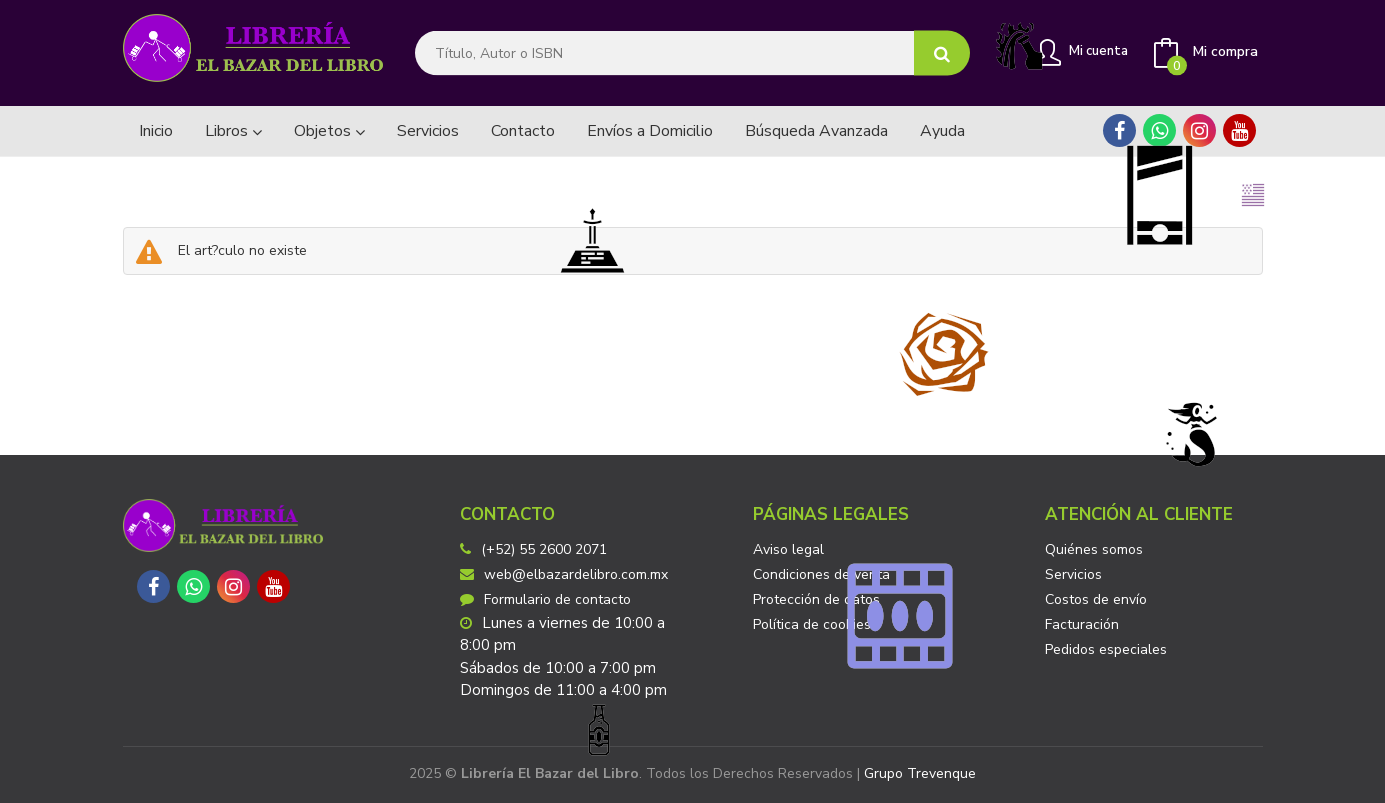 This screenshot has width=1385, height=803. What do you see at coordinates (1158, 195) in the screenshot?
I see `execute or delete an item permanently` at bounding box center [1158, 195].